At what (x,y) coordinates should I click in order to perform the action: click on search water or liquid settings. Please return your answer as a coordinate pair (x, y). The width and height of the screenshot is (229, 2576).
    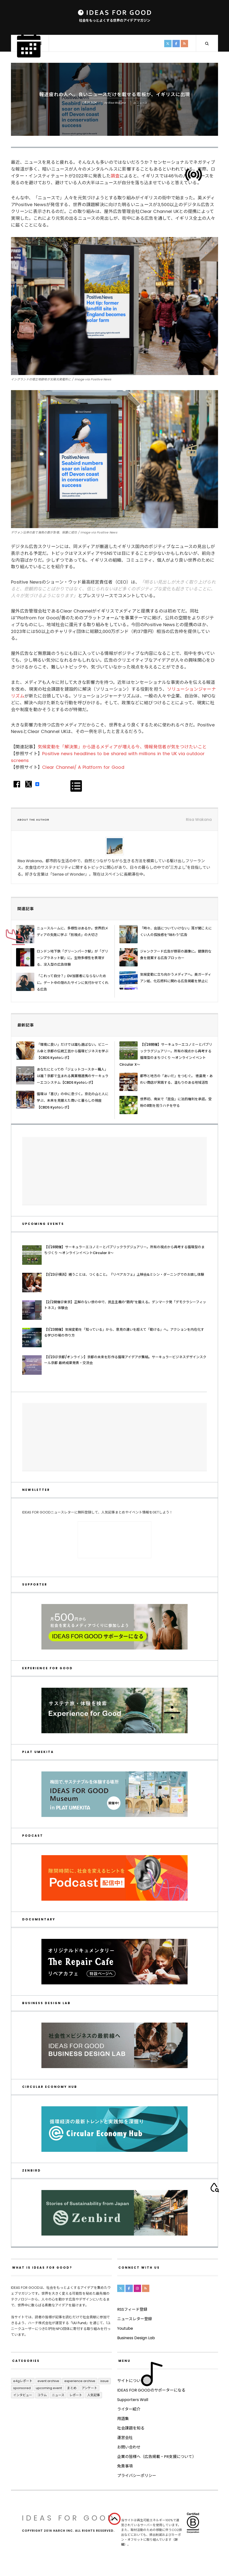
    Looking at the image, I should click on (214, 2187).